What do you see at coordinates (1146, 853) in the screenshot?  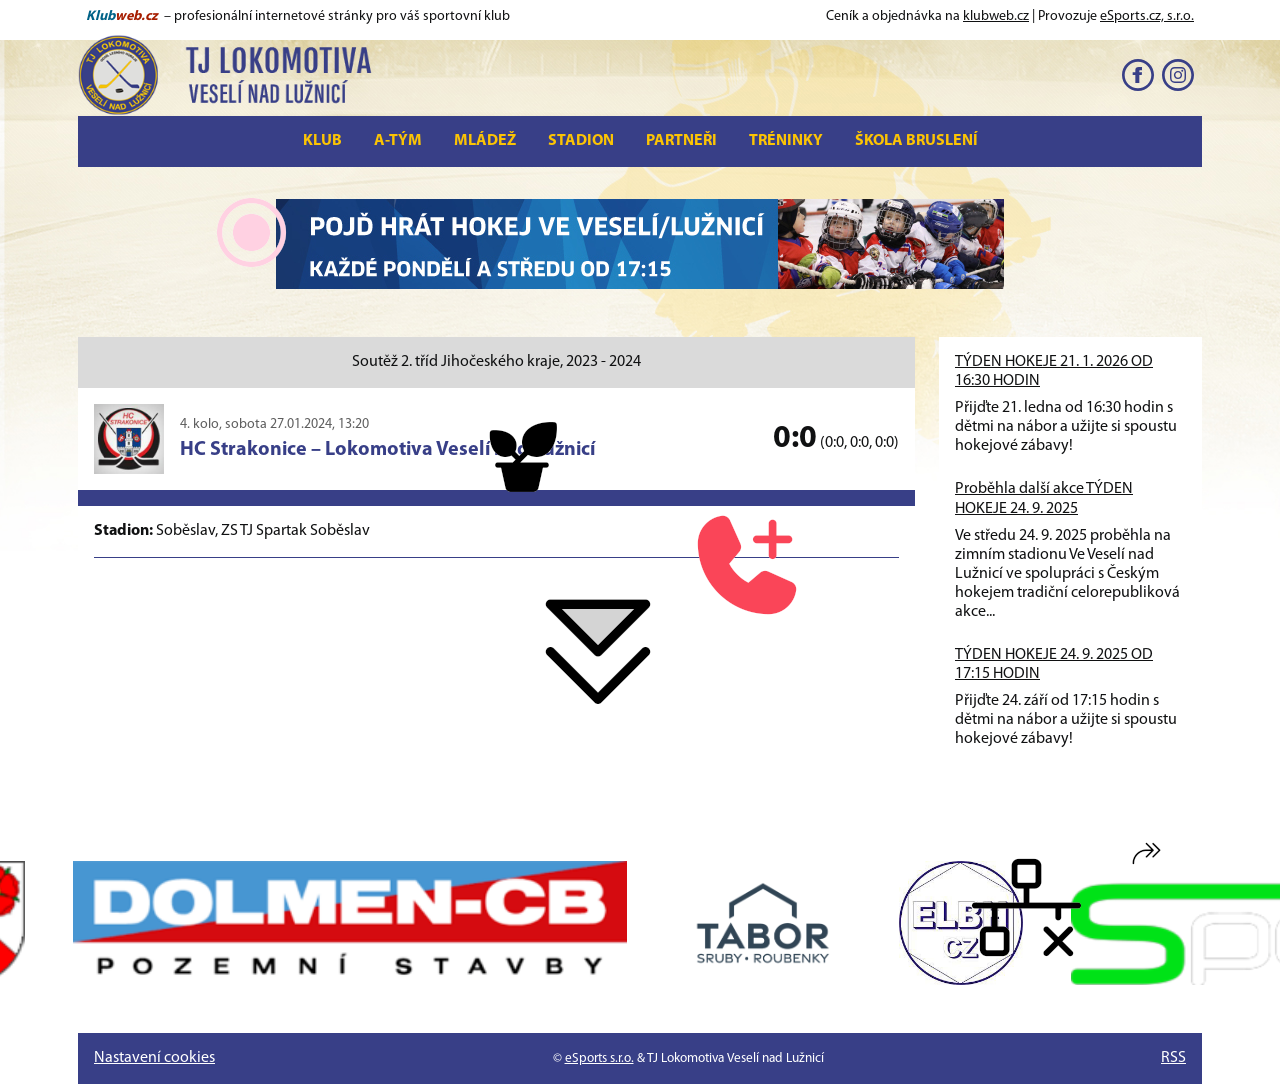 I see `forward or share content to another destination` at bounding box center [1146, 853].